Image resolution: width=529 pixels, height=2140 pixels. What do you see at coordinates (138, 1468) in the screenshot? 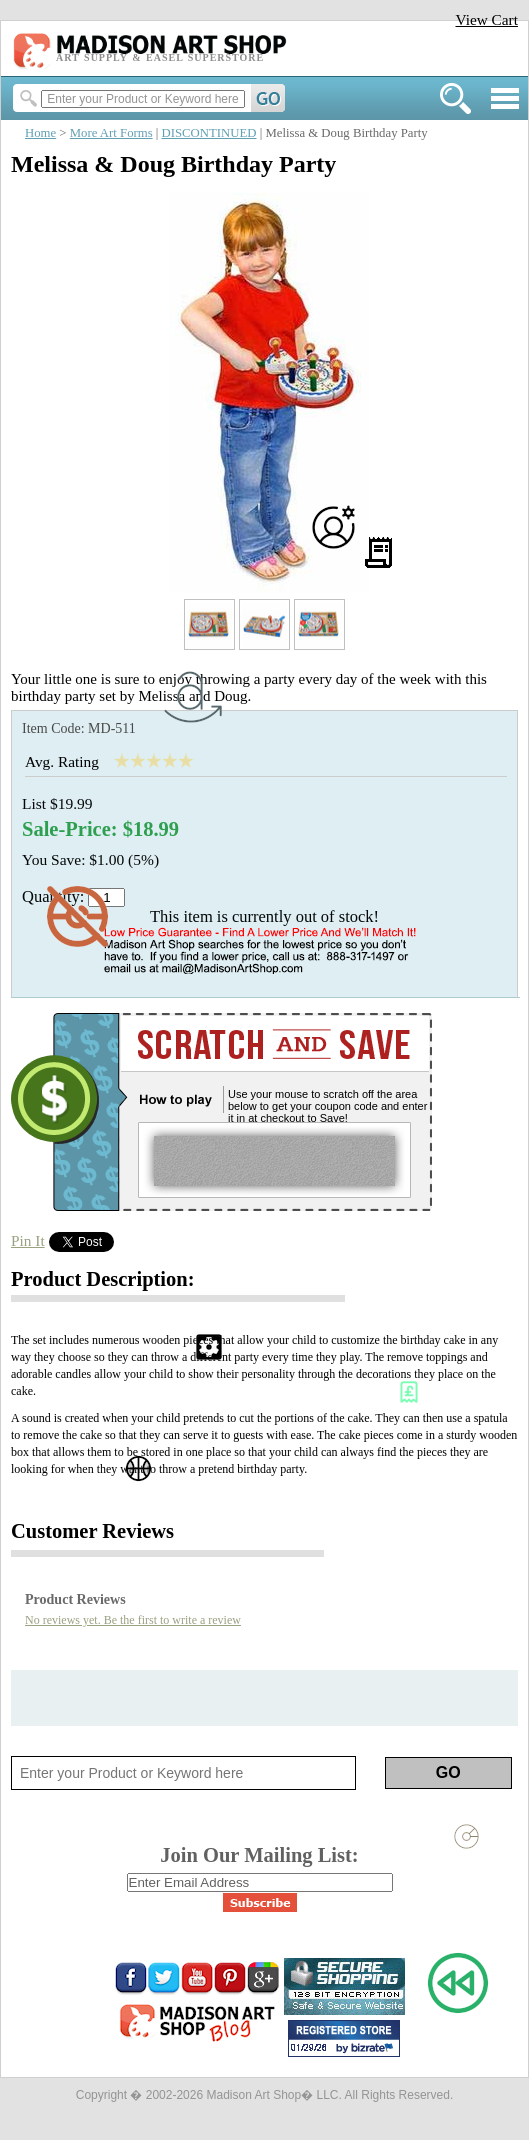
I see `access sports or basketball-related content` at bounding box center [138, 1468].